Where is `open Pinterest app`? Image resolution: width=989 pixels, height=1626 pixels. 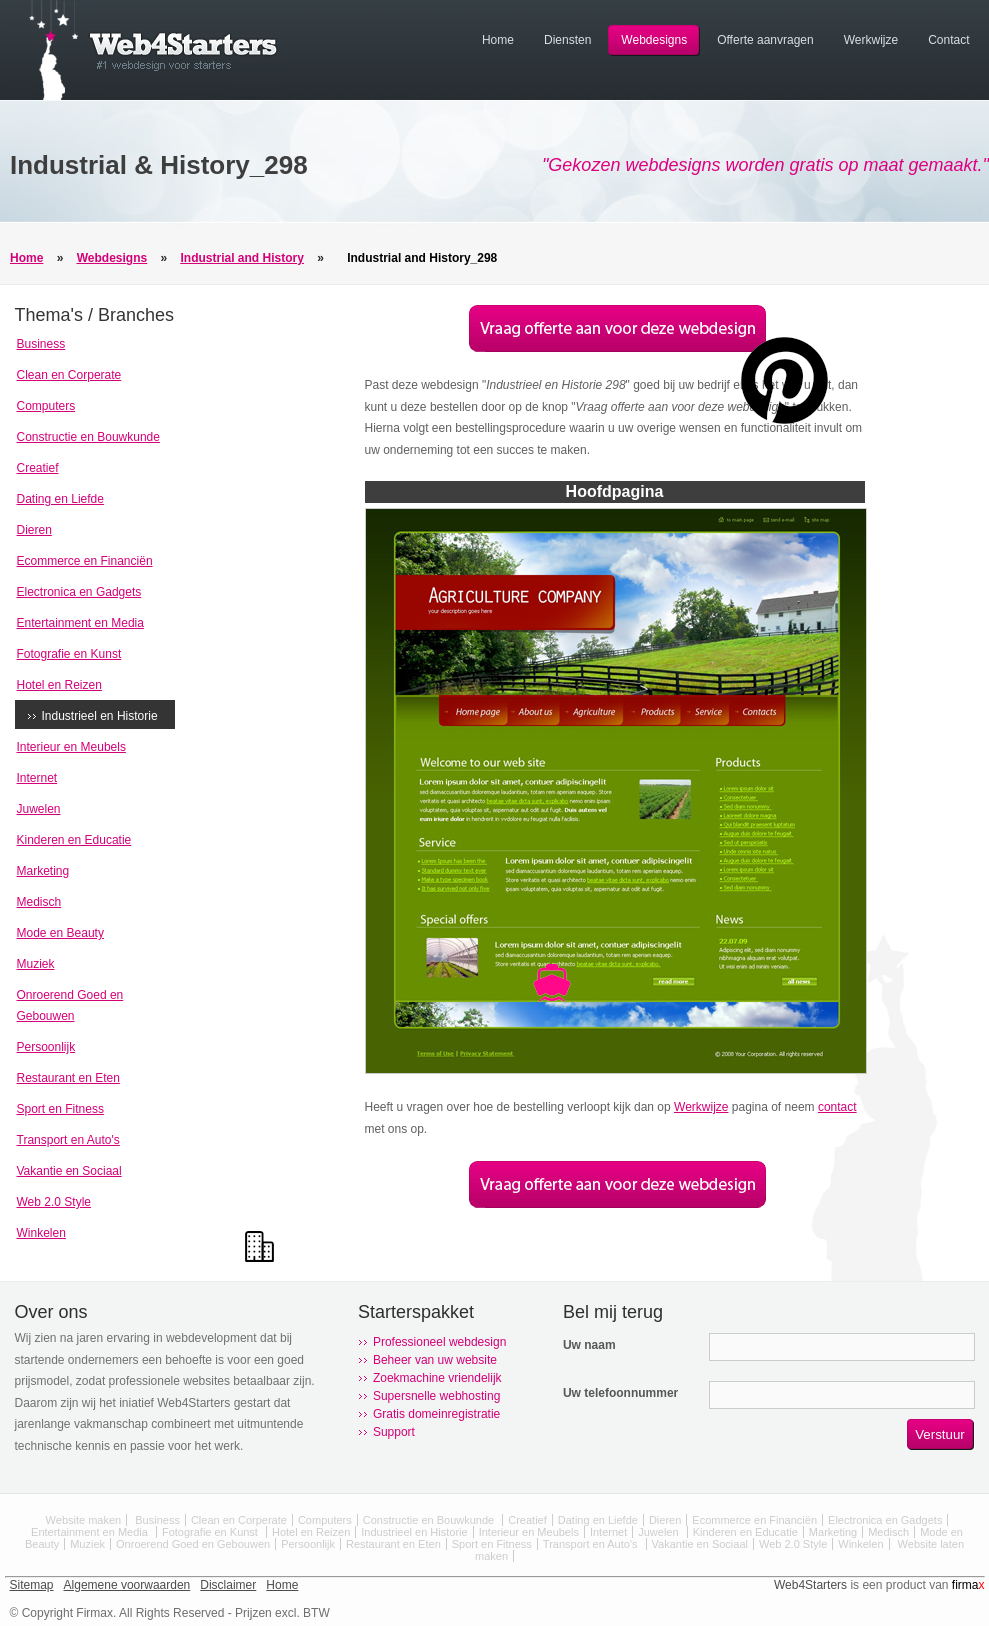 open Pinterest app is located at coordinates (784, 380).